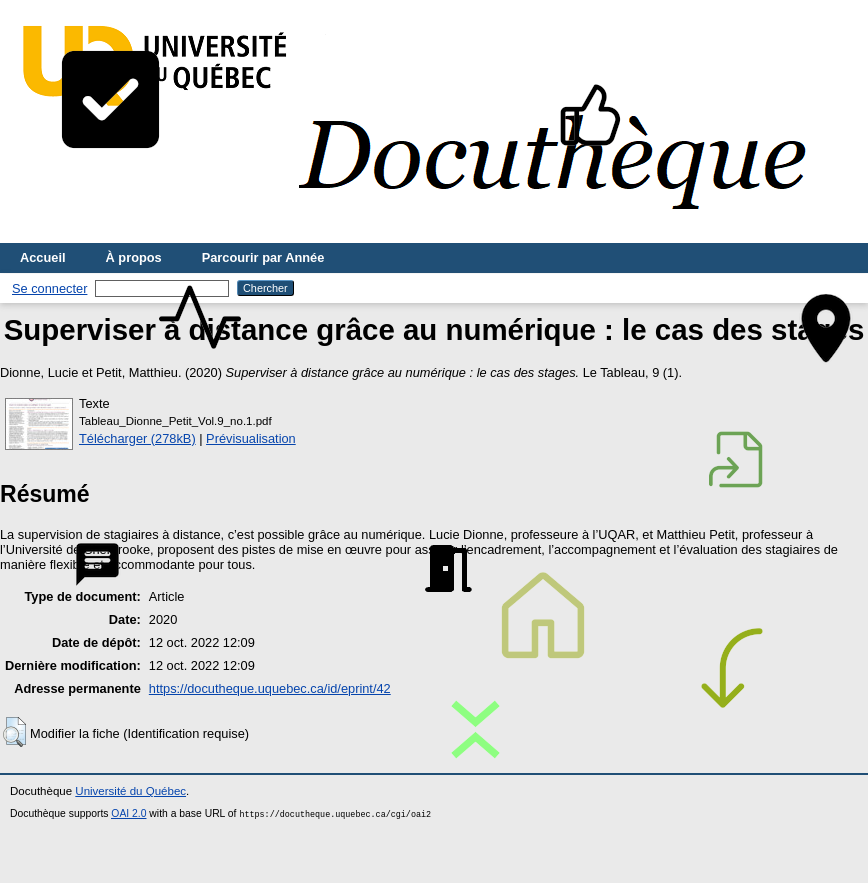 Image resolution: width=868 pixels, height=883 pixels. What do you see at coordinates (97, 564) in the screenshot?
I see `open chat or messaging` at bounding box center [97, 564].